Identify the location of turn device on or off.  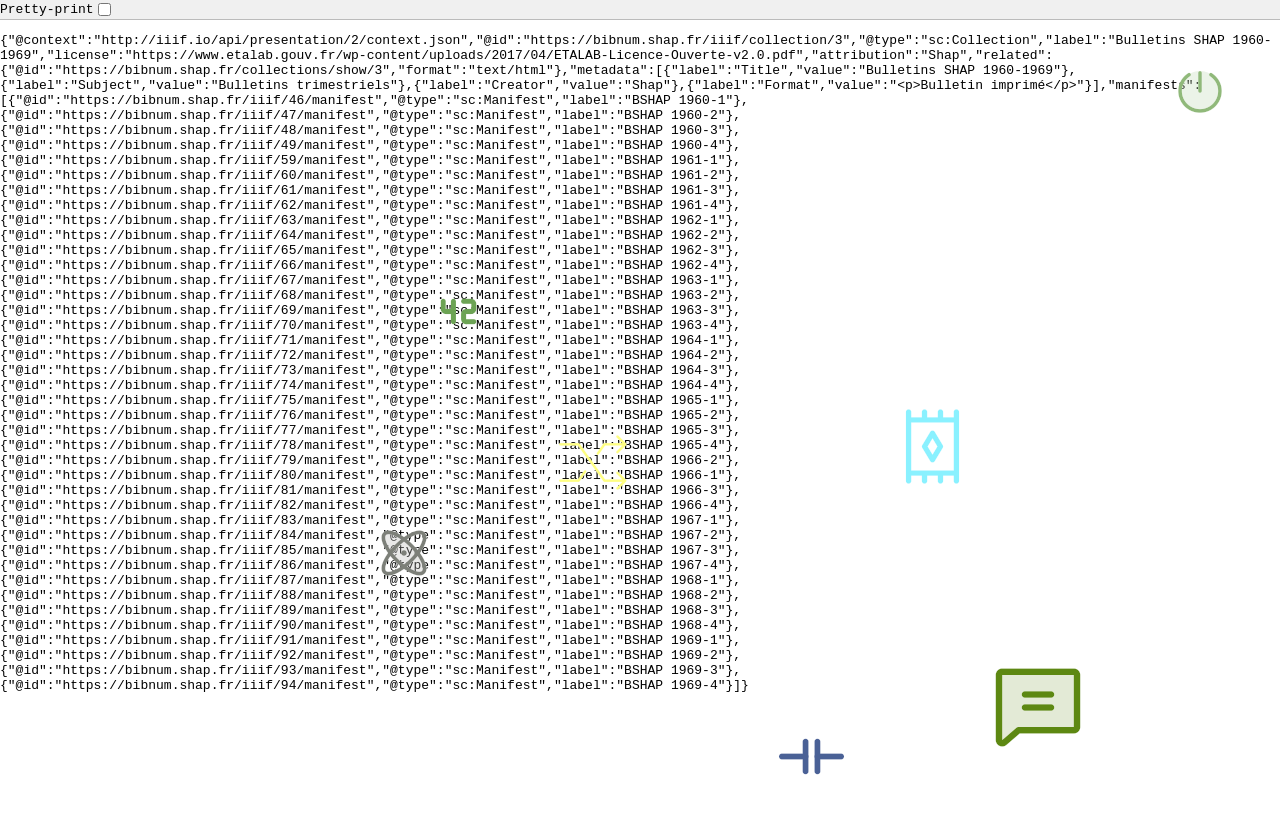
(1200, 91).